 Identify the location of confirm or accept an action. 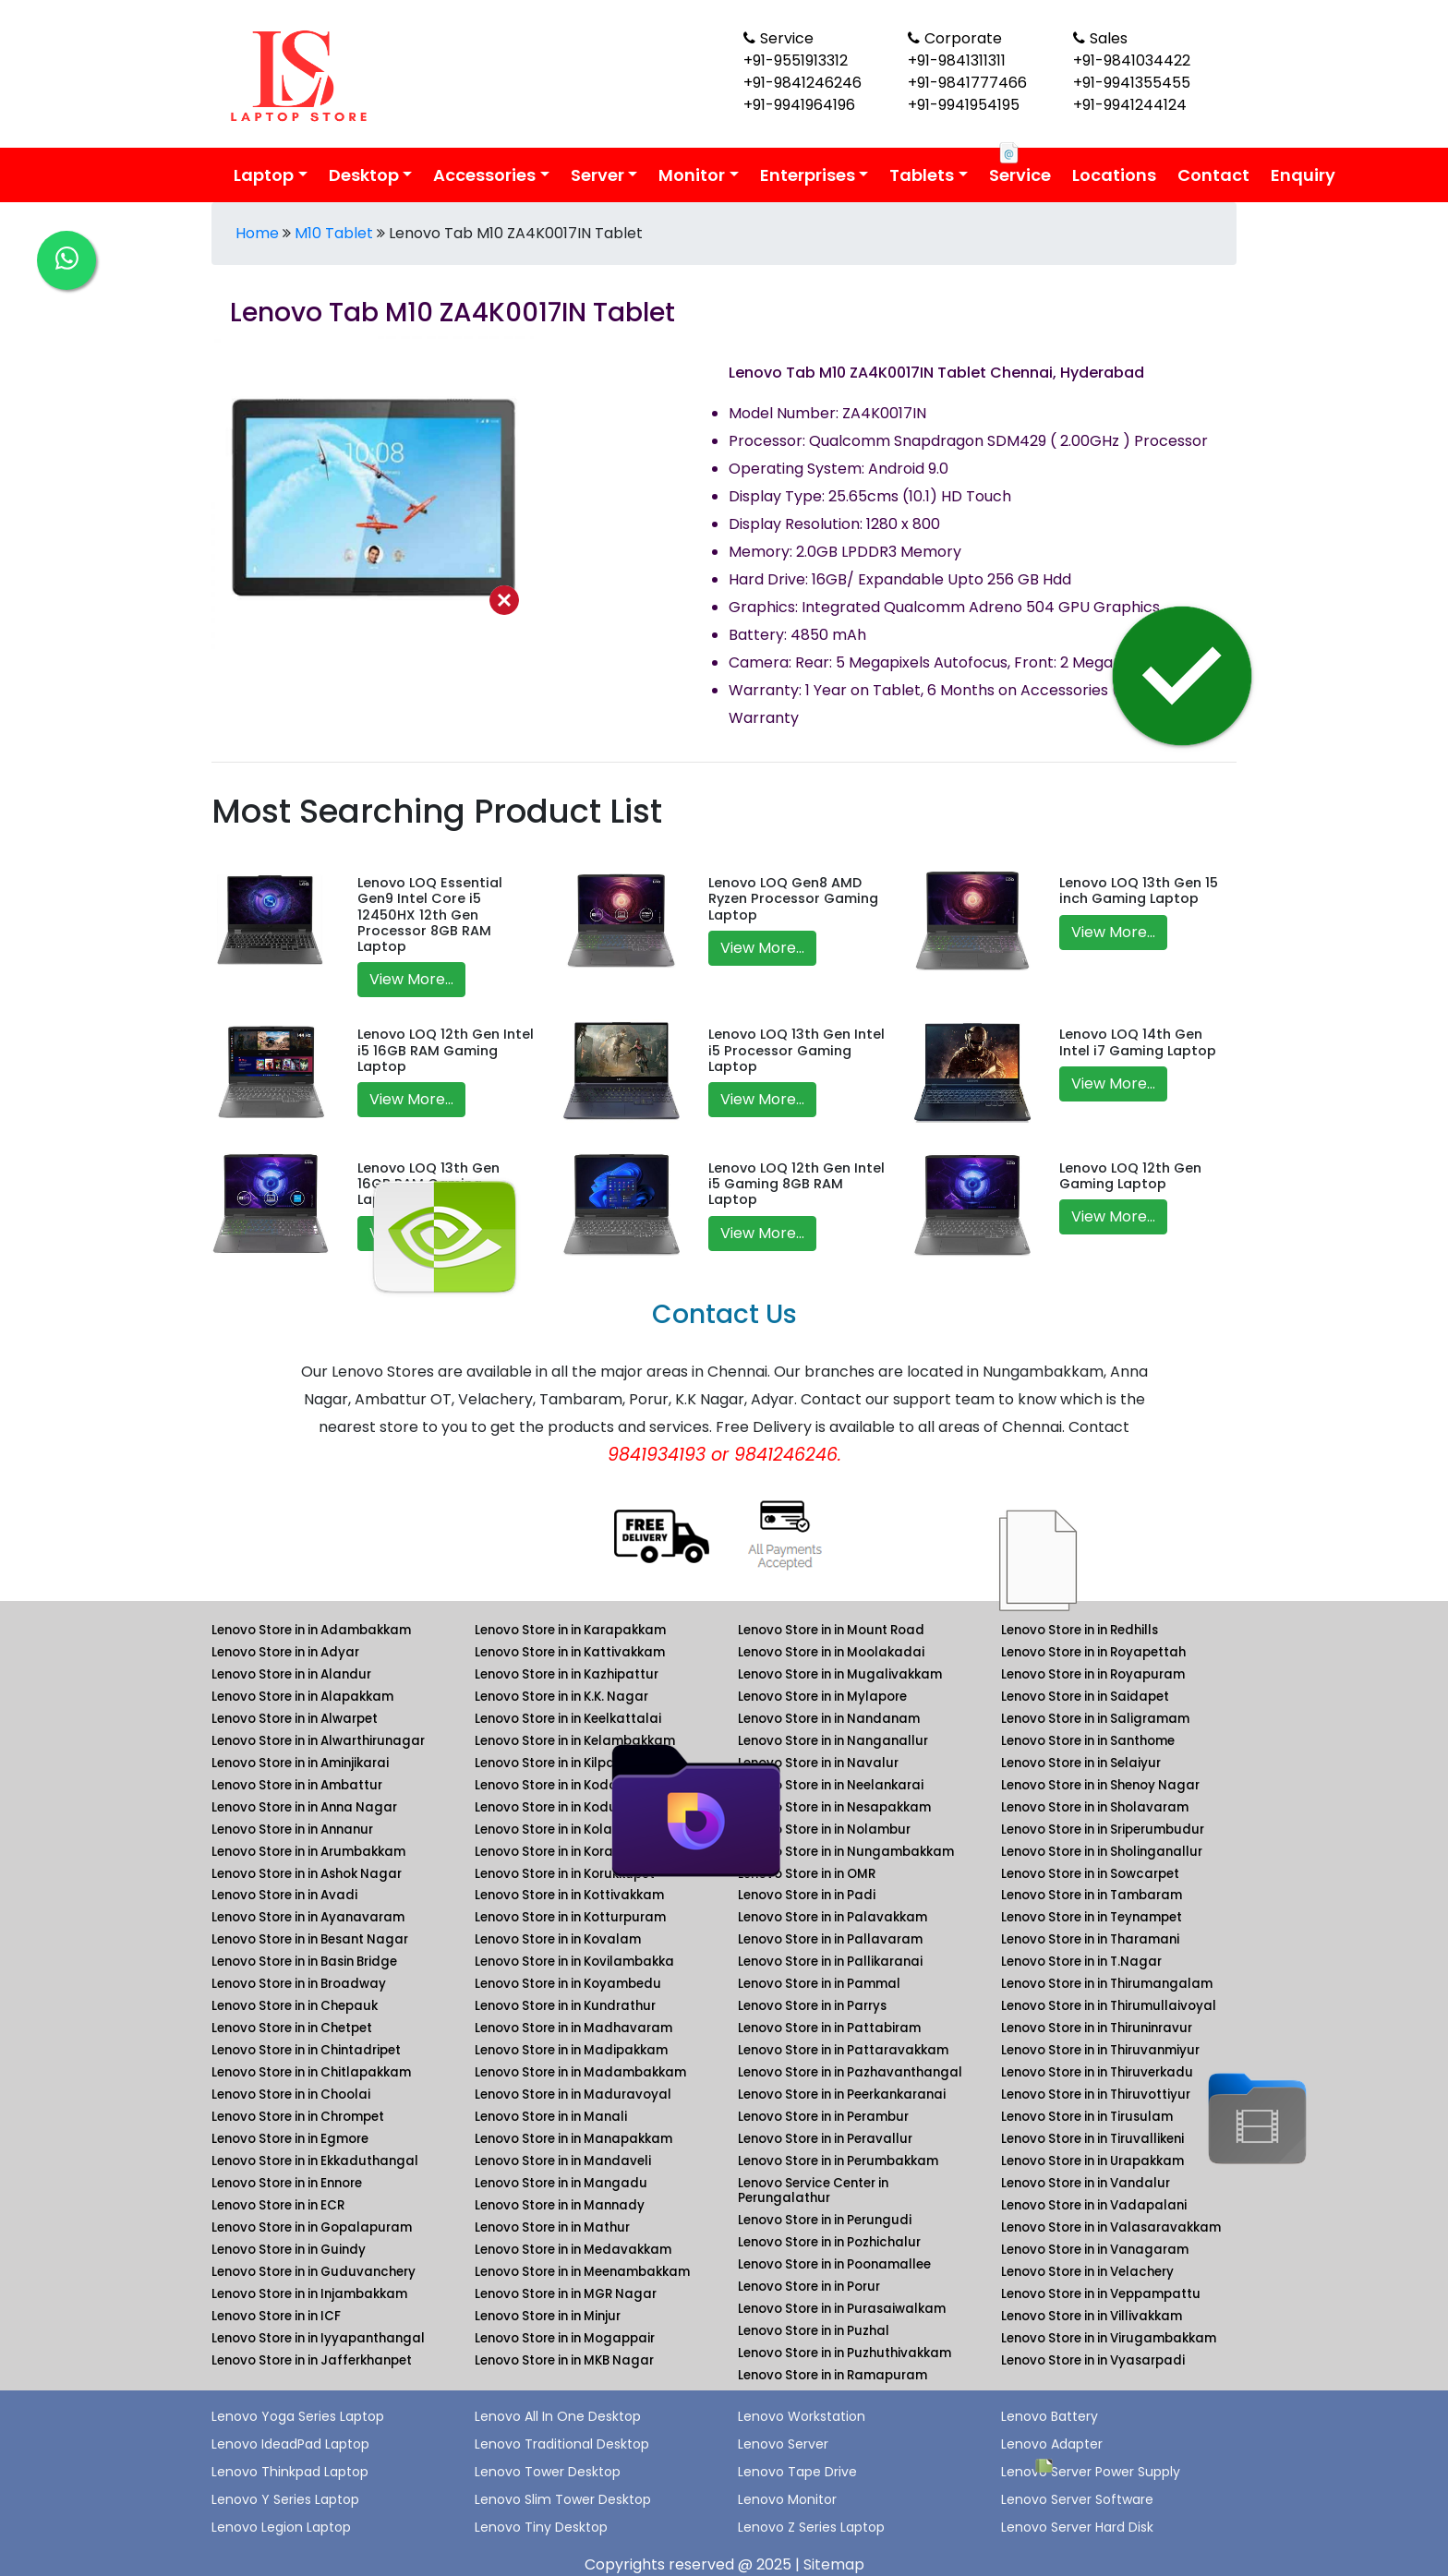
(1182, 676).